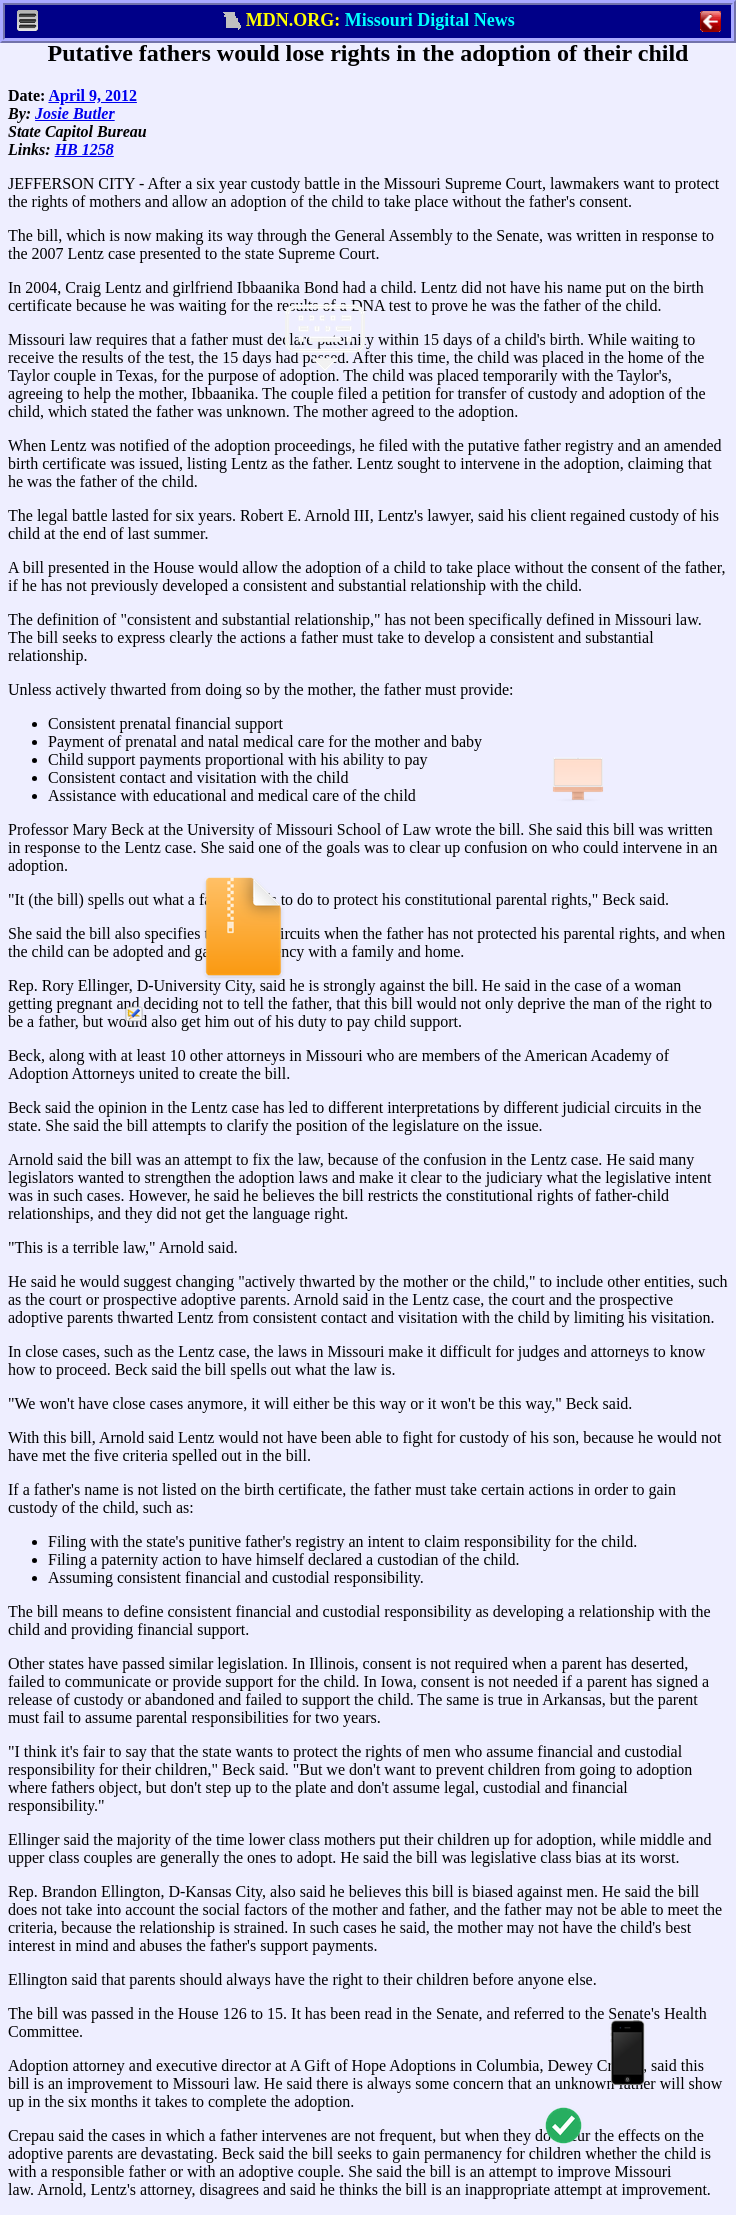 The image size is (736, 2215). I want to click on indicates a completed or successful action, so click(563, 2125).